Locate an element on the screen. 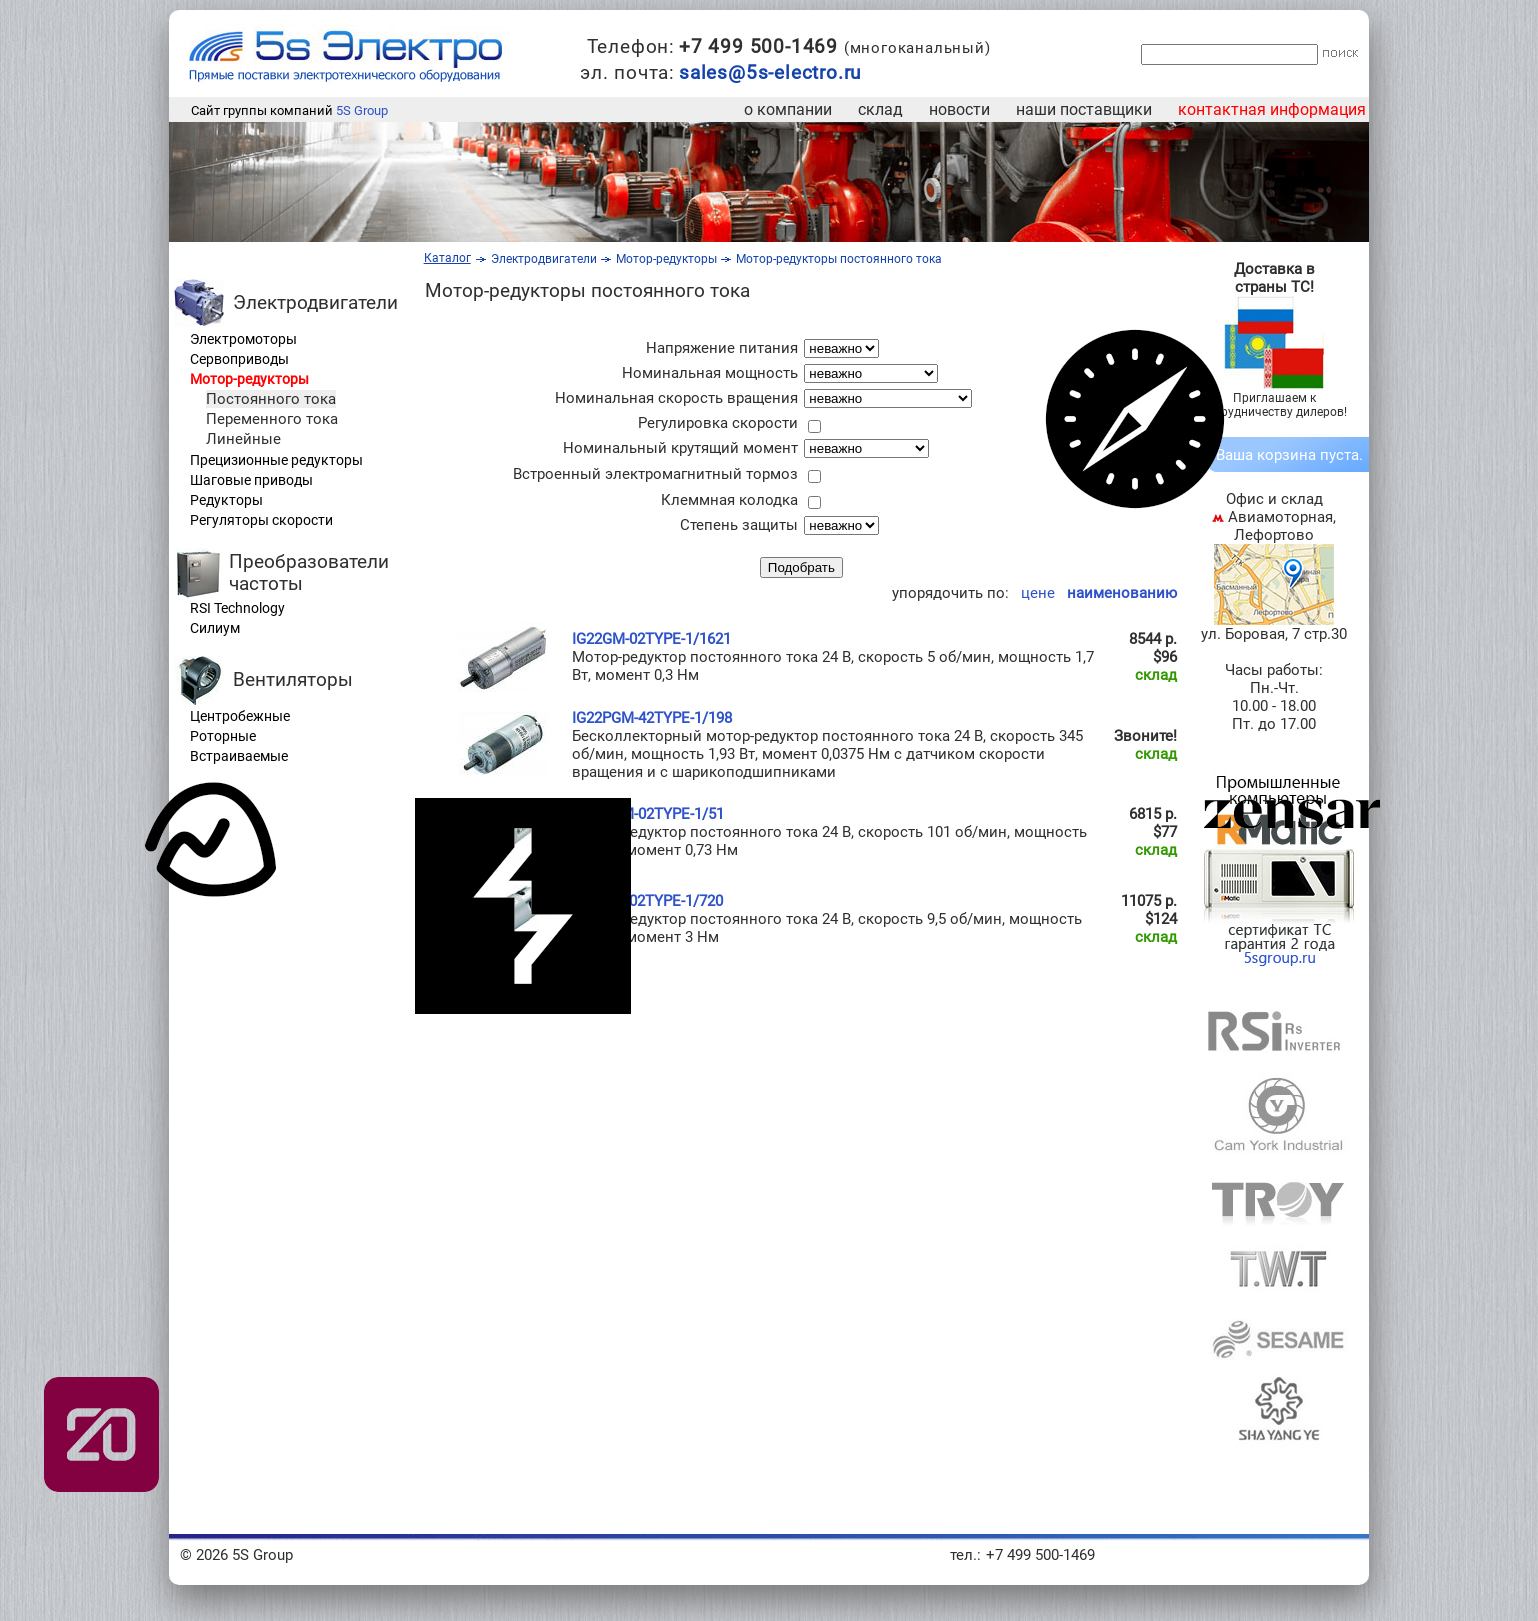 The image size is (1538, 1621). open Burp Suite application is located at coordinates (523, 906).